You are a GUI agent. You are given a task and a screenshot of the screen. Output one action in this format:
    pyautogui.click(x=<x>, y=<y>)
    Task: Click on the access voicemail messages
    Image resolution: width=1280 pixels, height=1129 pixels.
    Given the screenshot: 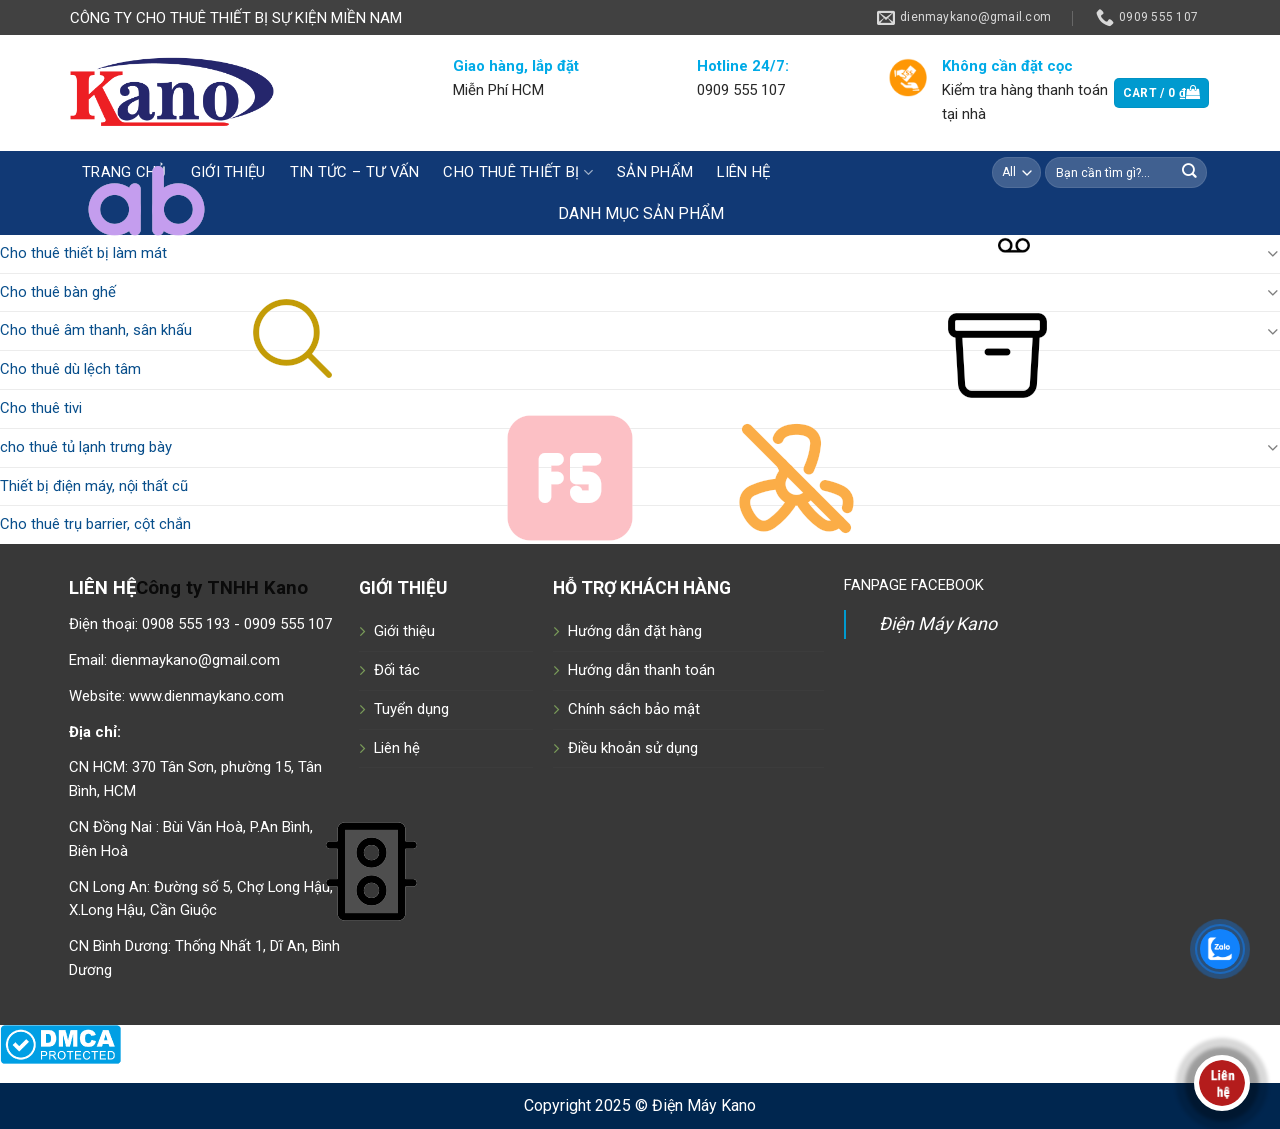 What is the action you would take?
    pyautogui.click(x=1014, y=246)
    